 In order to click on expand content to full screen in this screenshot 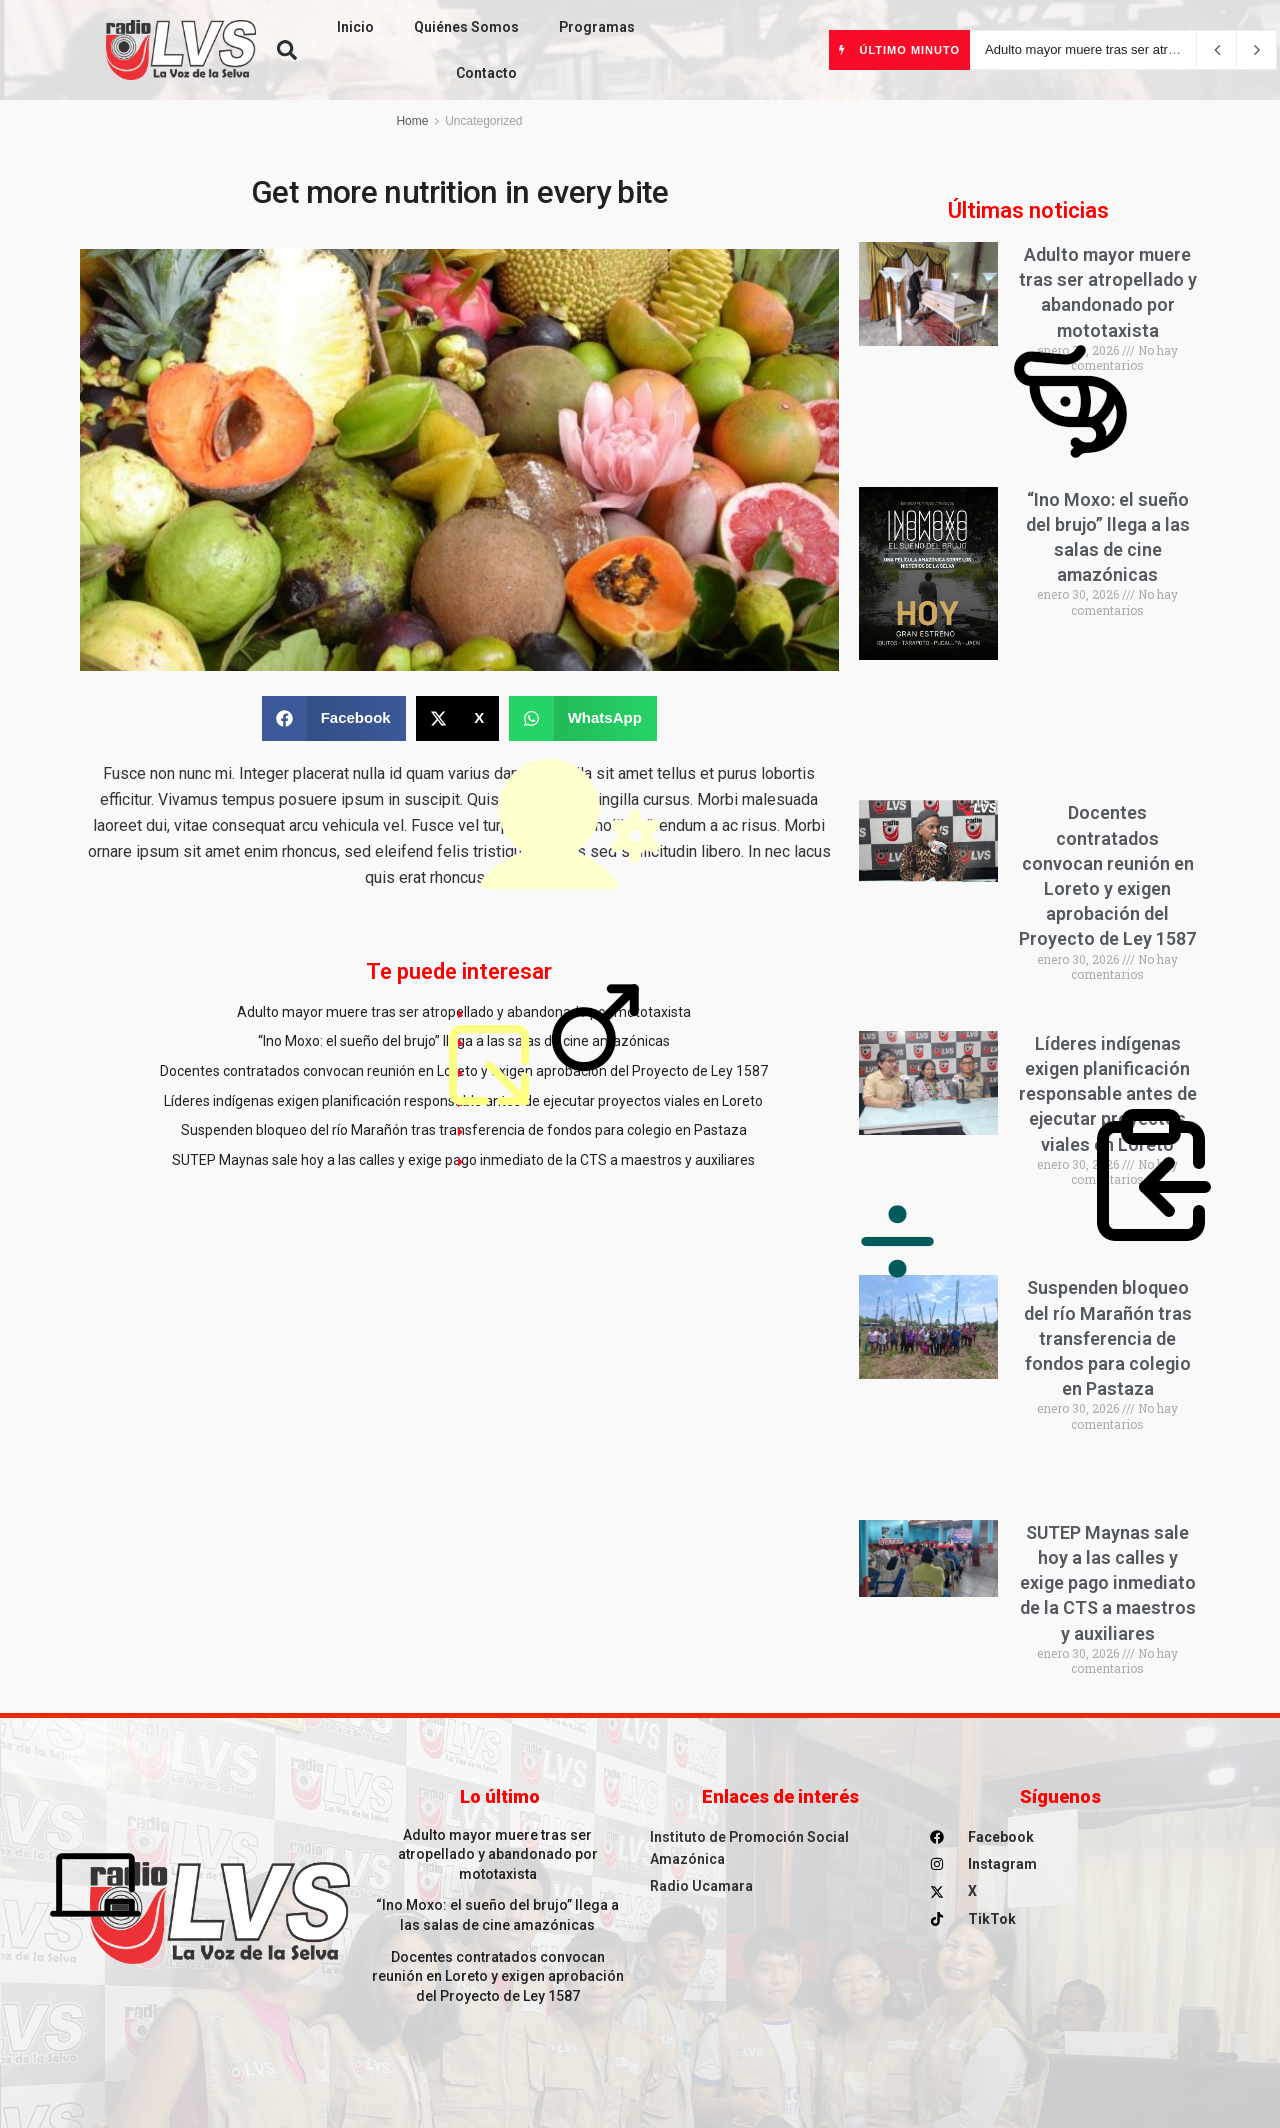, I will do `click(489, 1065)`.